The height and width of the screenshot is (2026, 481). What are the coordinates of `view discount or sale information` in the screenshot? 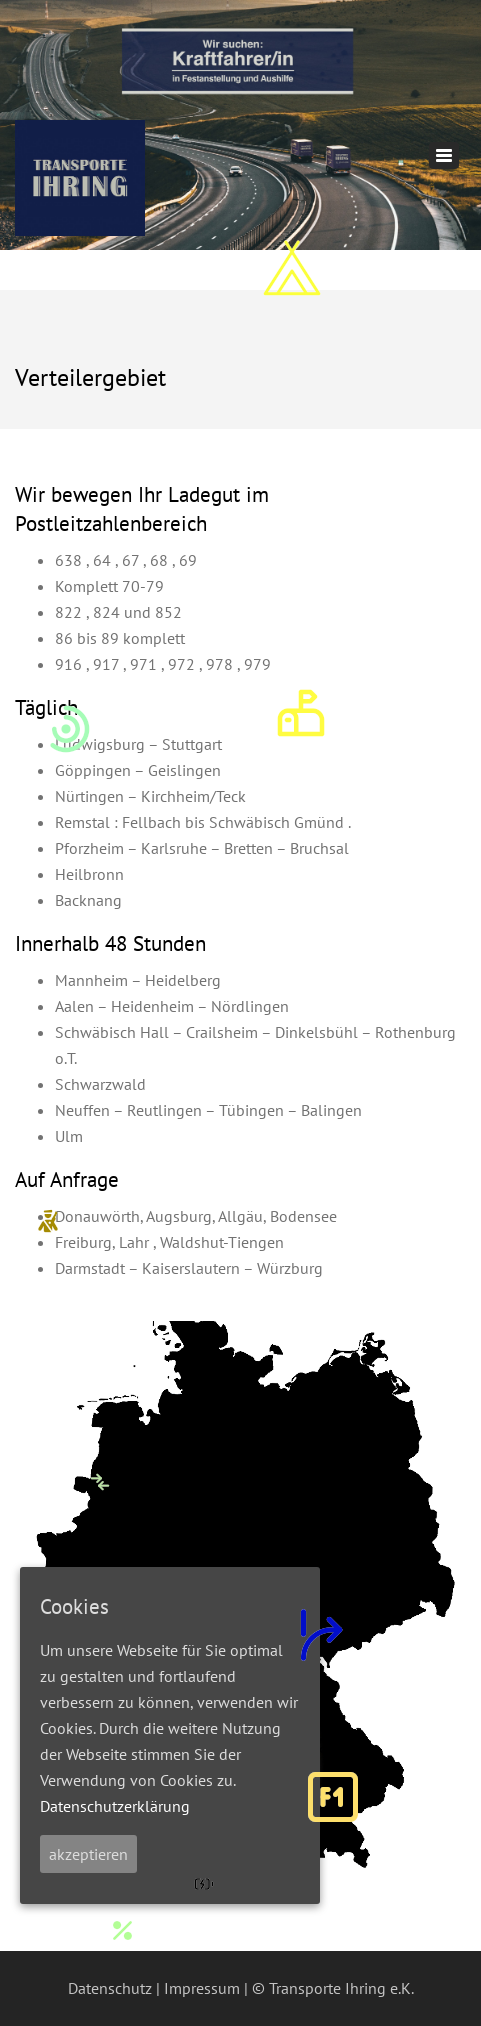 It's located at (122, 1930).